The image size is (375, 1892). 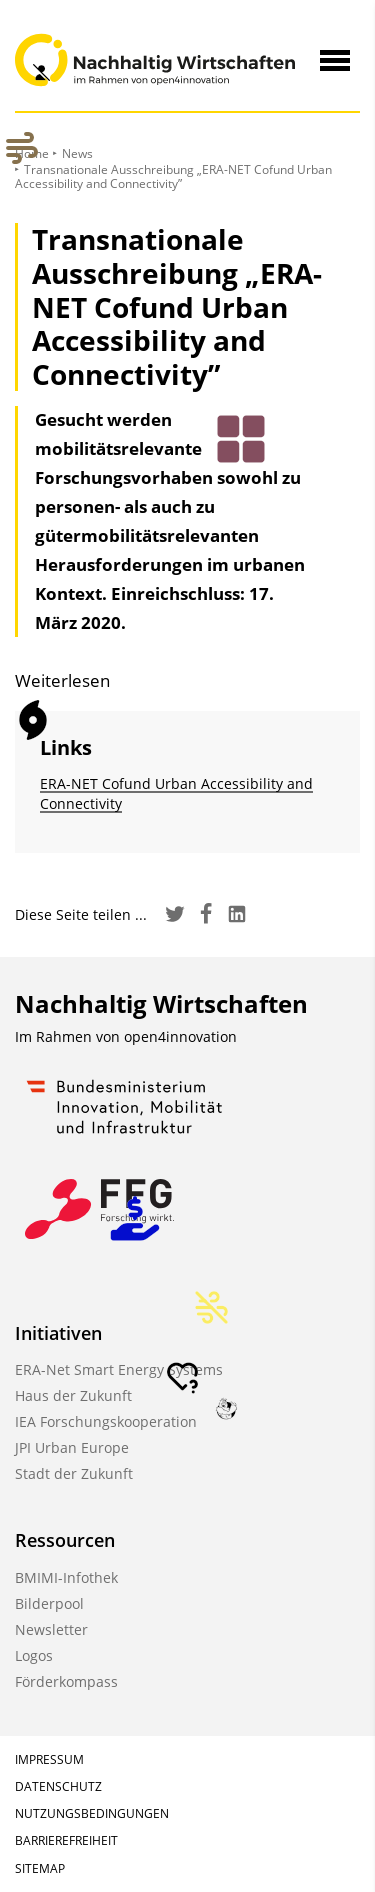 I want to click on block or remove a user, so click(x=41, y=72).